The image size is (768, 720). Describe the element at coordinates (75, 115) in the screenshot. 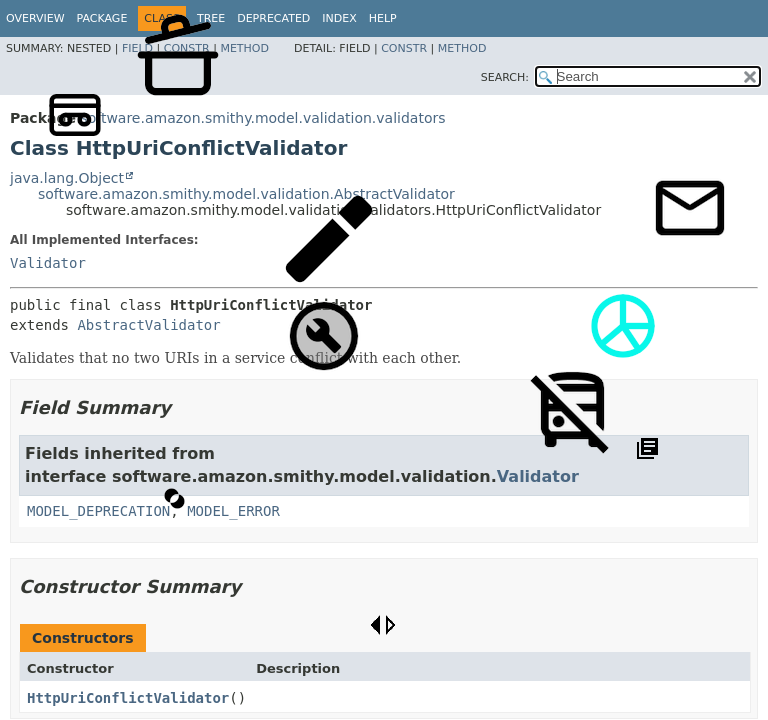

I see `access video archive or recordings` at that location.